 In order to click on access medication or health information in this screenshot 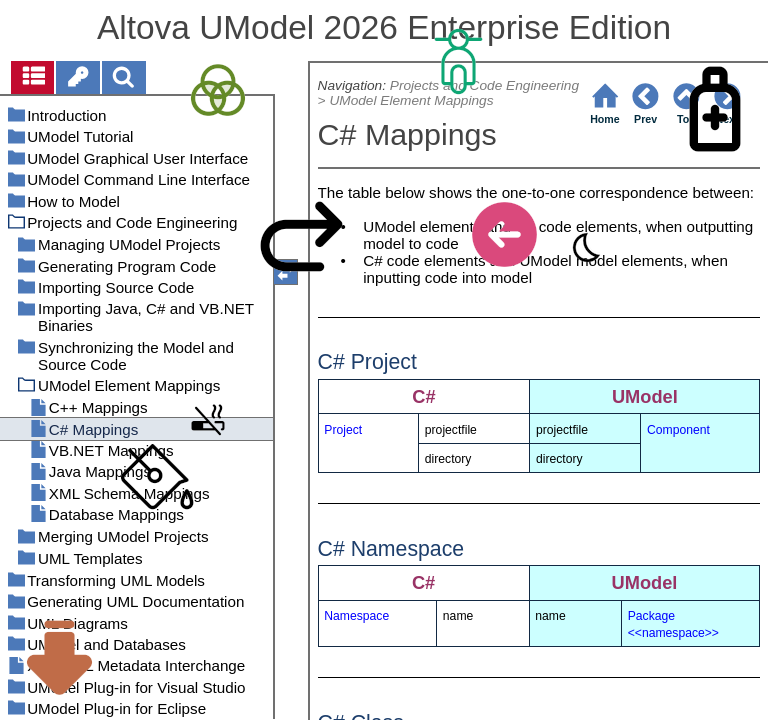, I will do `click(715, 109)`.